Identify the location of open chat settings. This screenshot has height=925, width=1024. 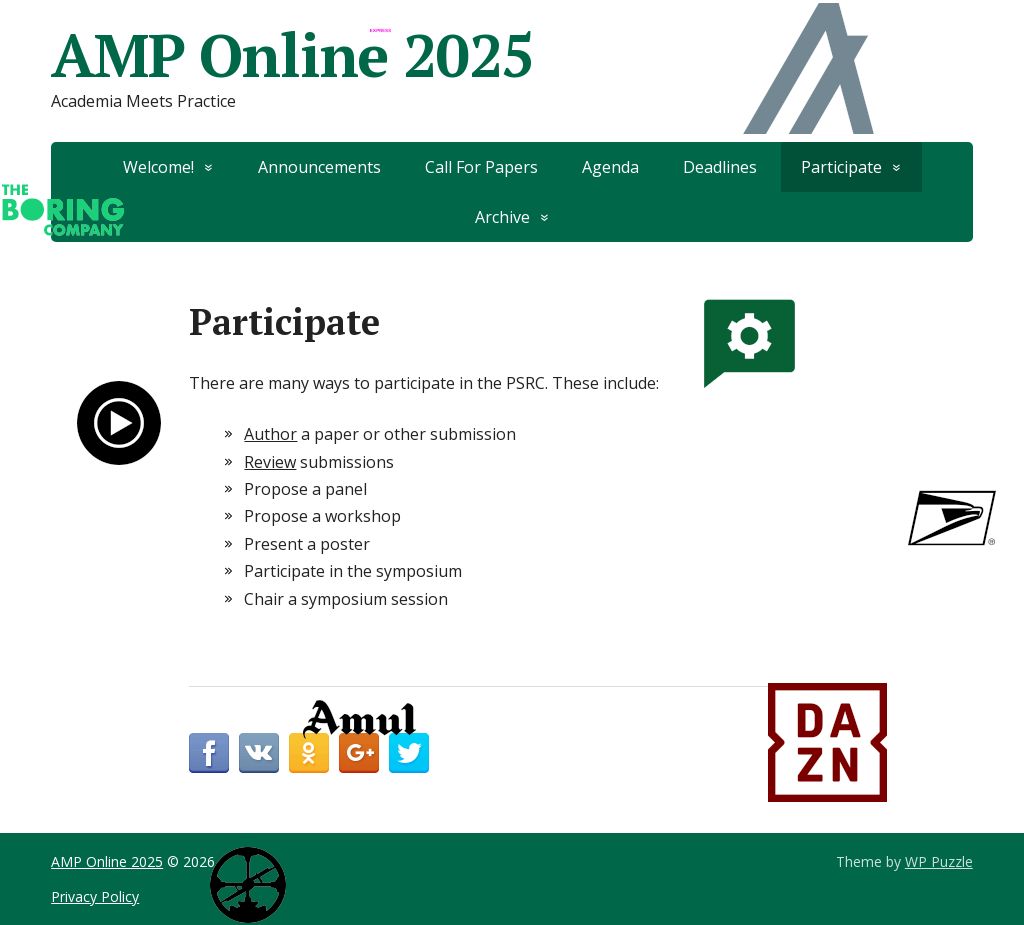
(749, 340).